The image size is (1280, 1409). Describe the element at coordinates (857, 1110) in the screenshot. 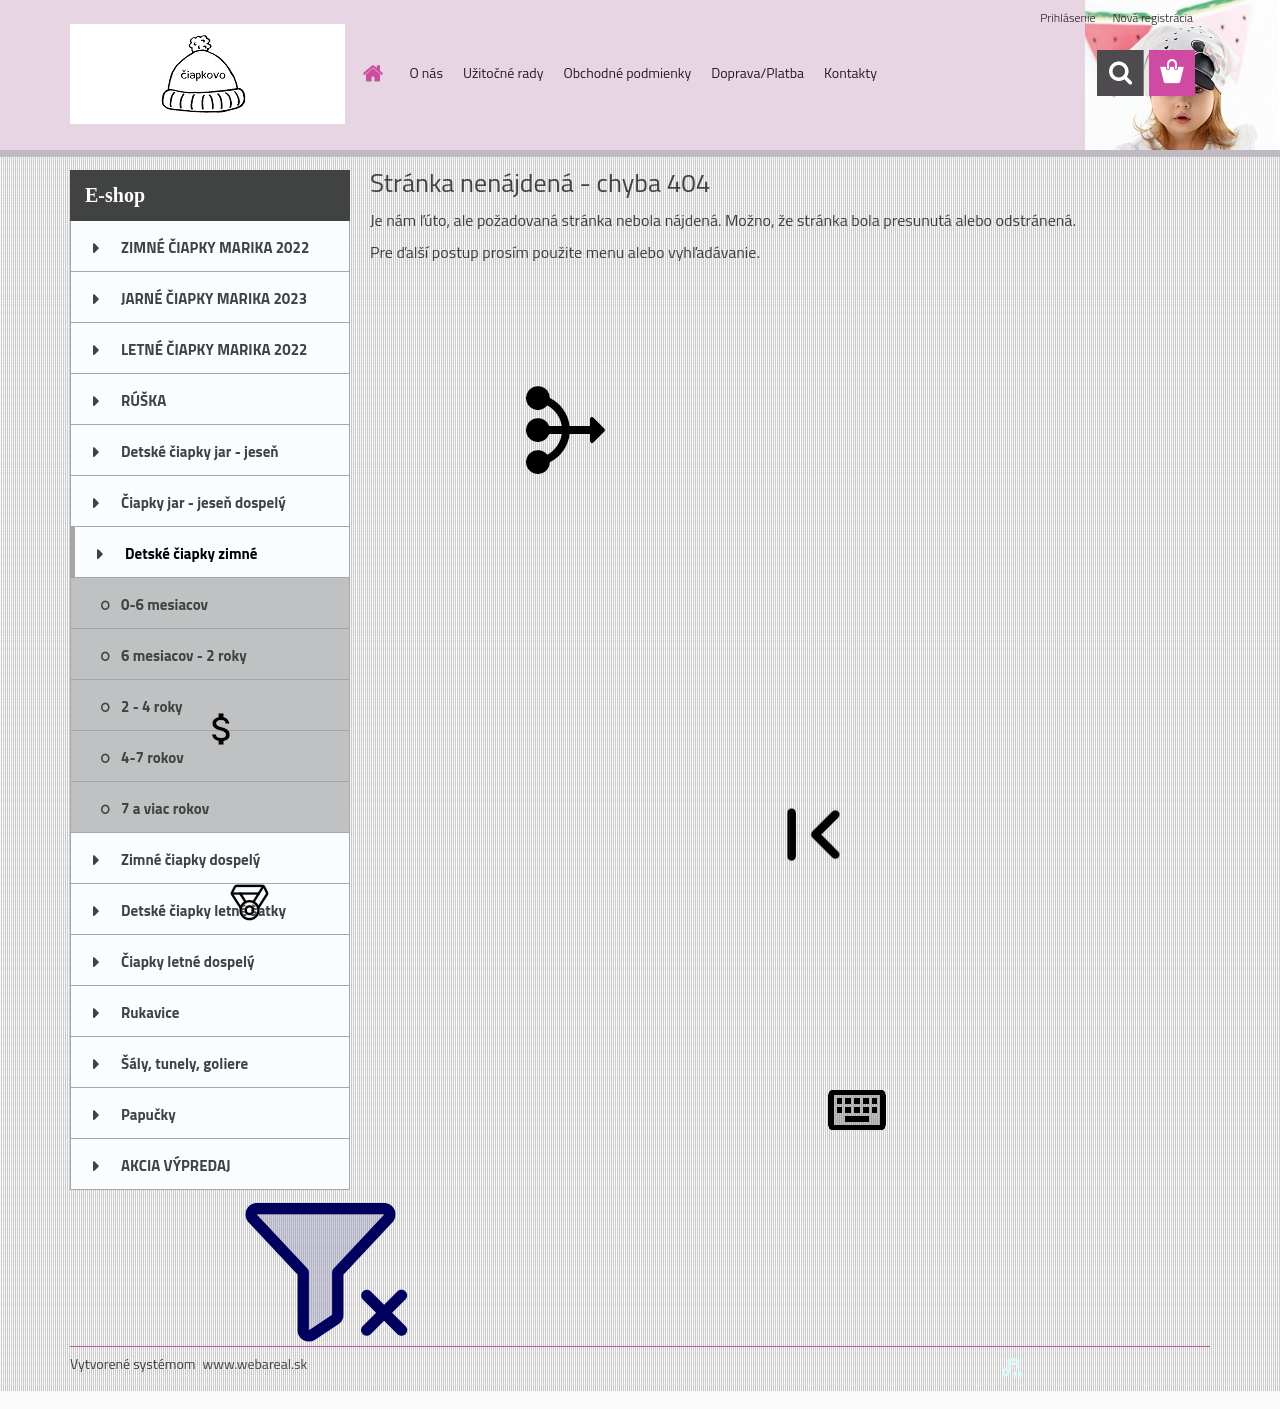

I see `open on-screen keyboard` at that location.